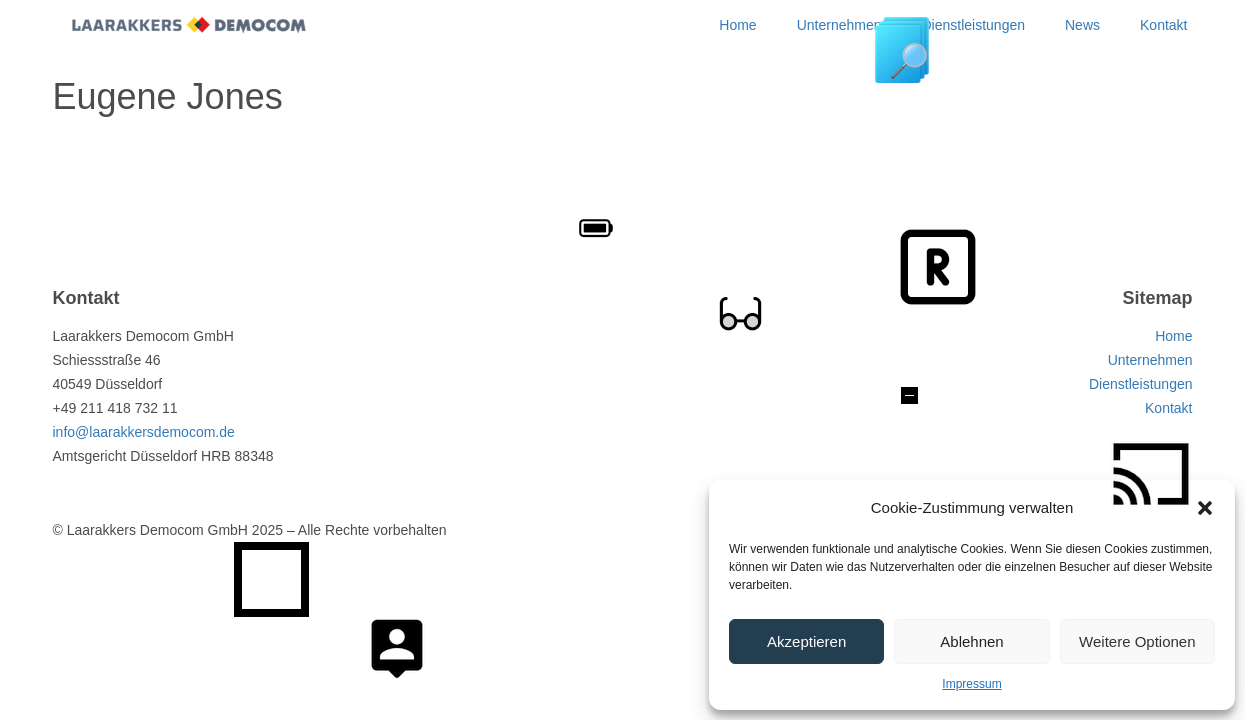 Image resolution: width=1245 pixels, height=720 pixels. What do you see at coordinates (271, 579) in the screenshot?
I see `unselected checkbox in a form or list` at bounding box center [271, 579].